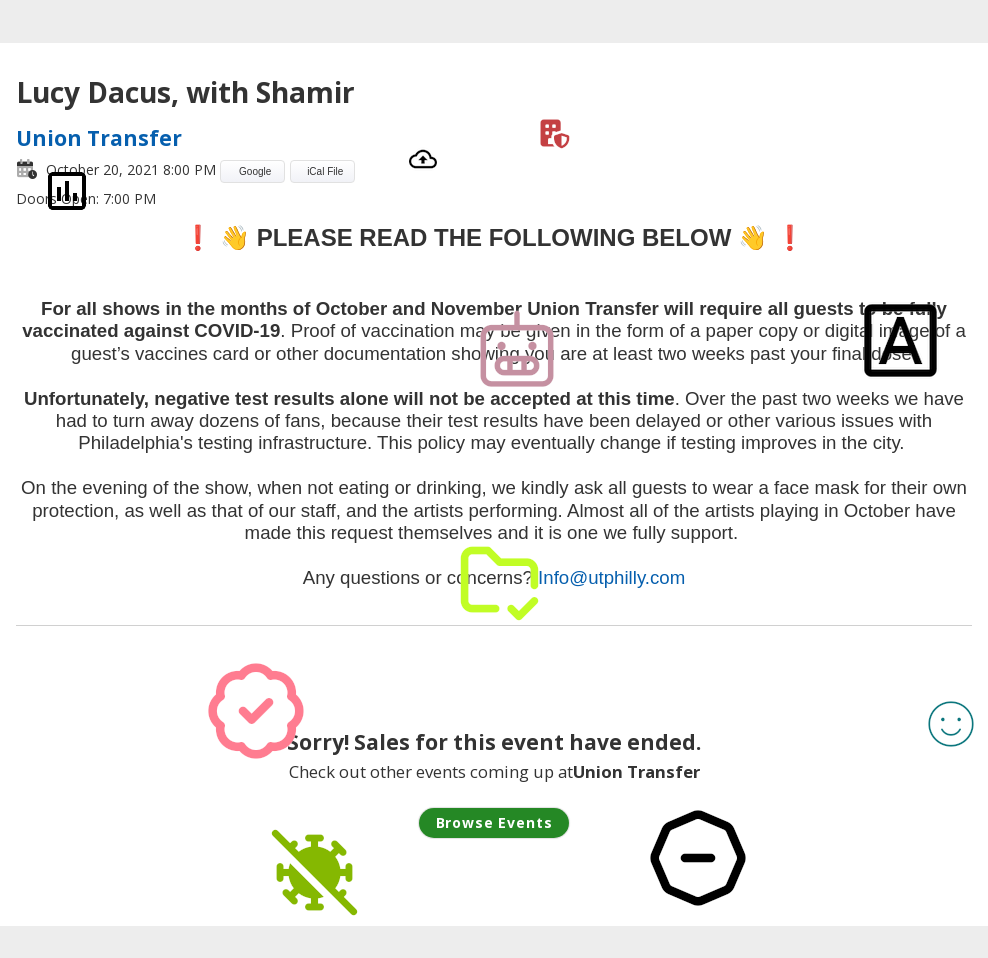 This screenshot has height=958, width=988. What do you see at coordinates (423, 159) in the screenshot?
I see `upload file to cloud storage` at bounding box center [423, 159].